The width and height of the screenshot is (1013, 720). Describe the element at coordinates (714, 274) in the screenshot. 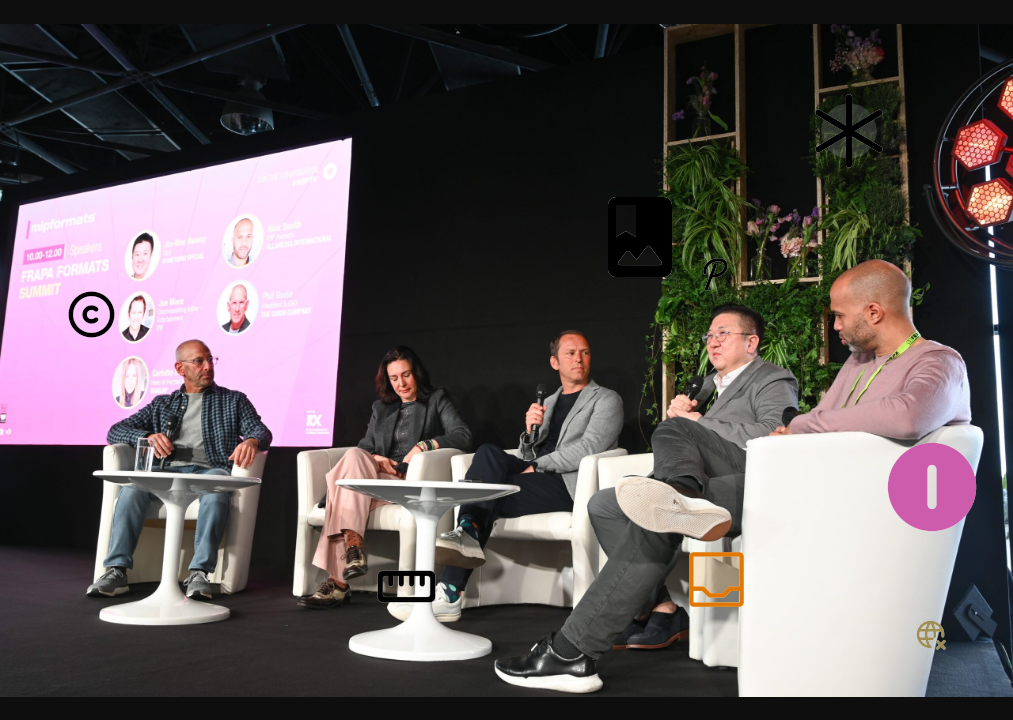

I see `pushover notification service logo` at that location.